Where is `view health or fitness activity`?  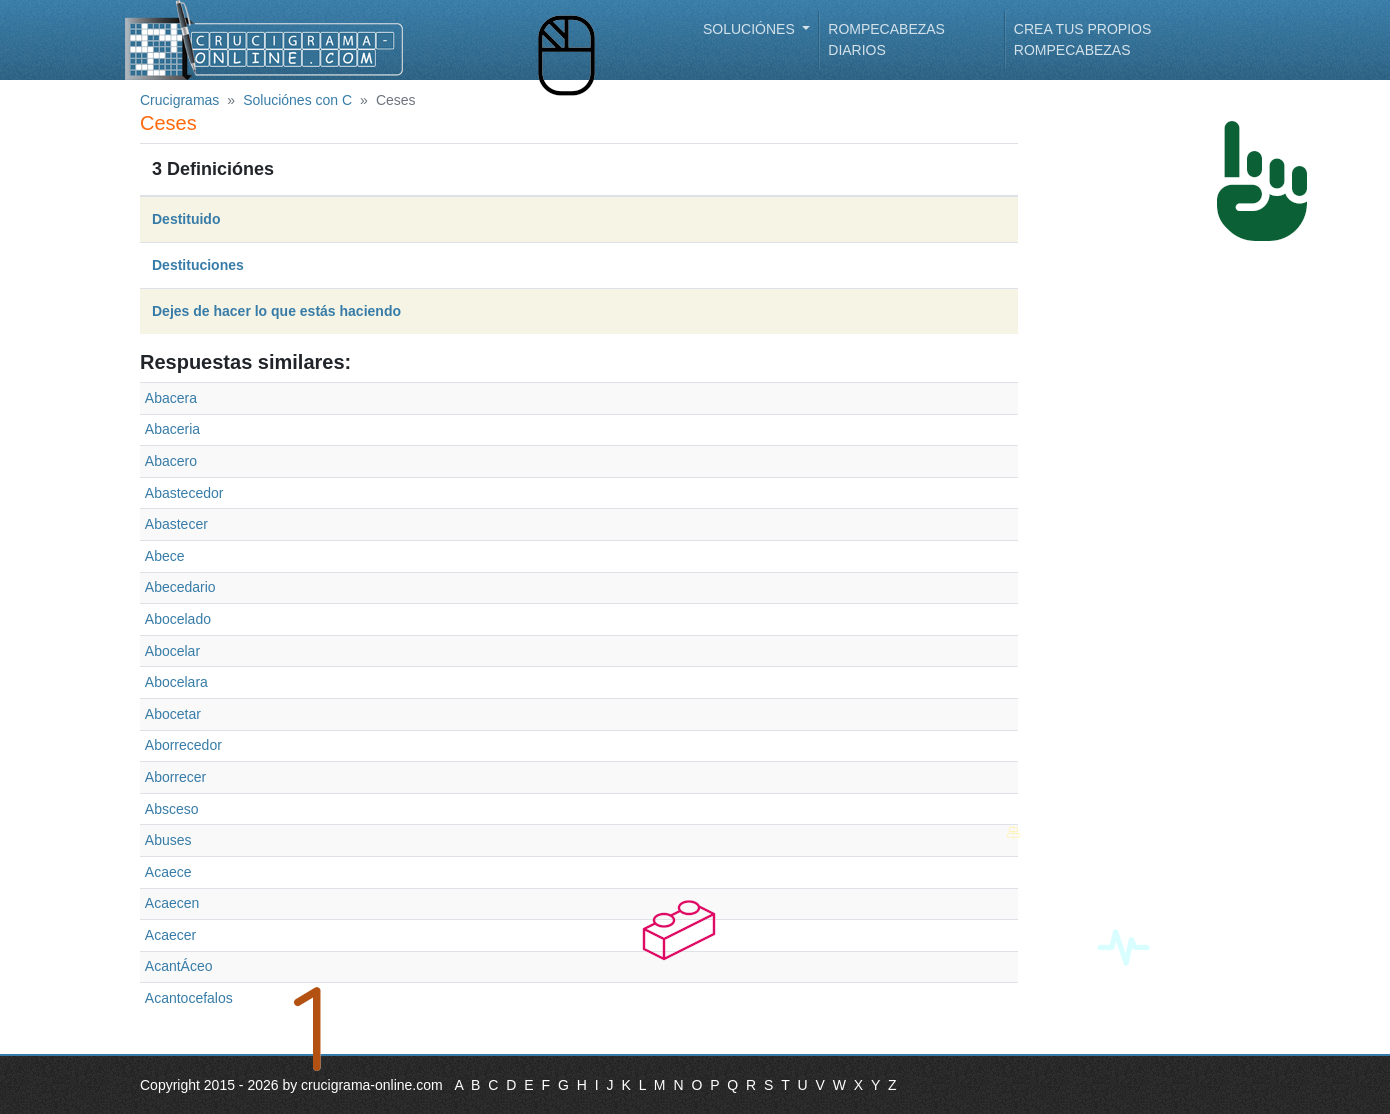 view health or fitness activity is located at coordinates (1123, 947).